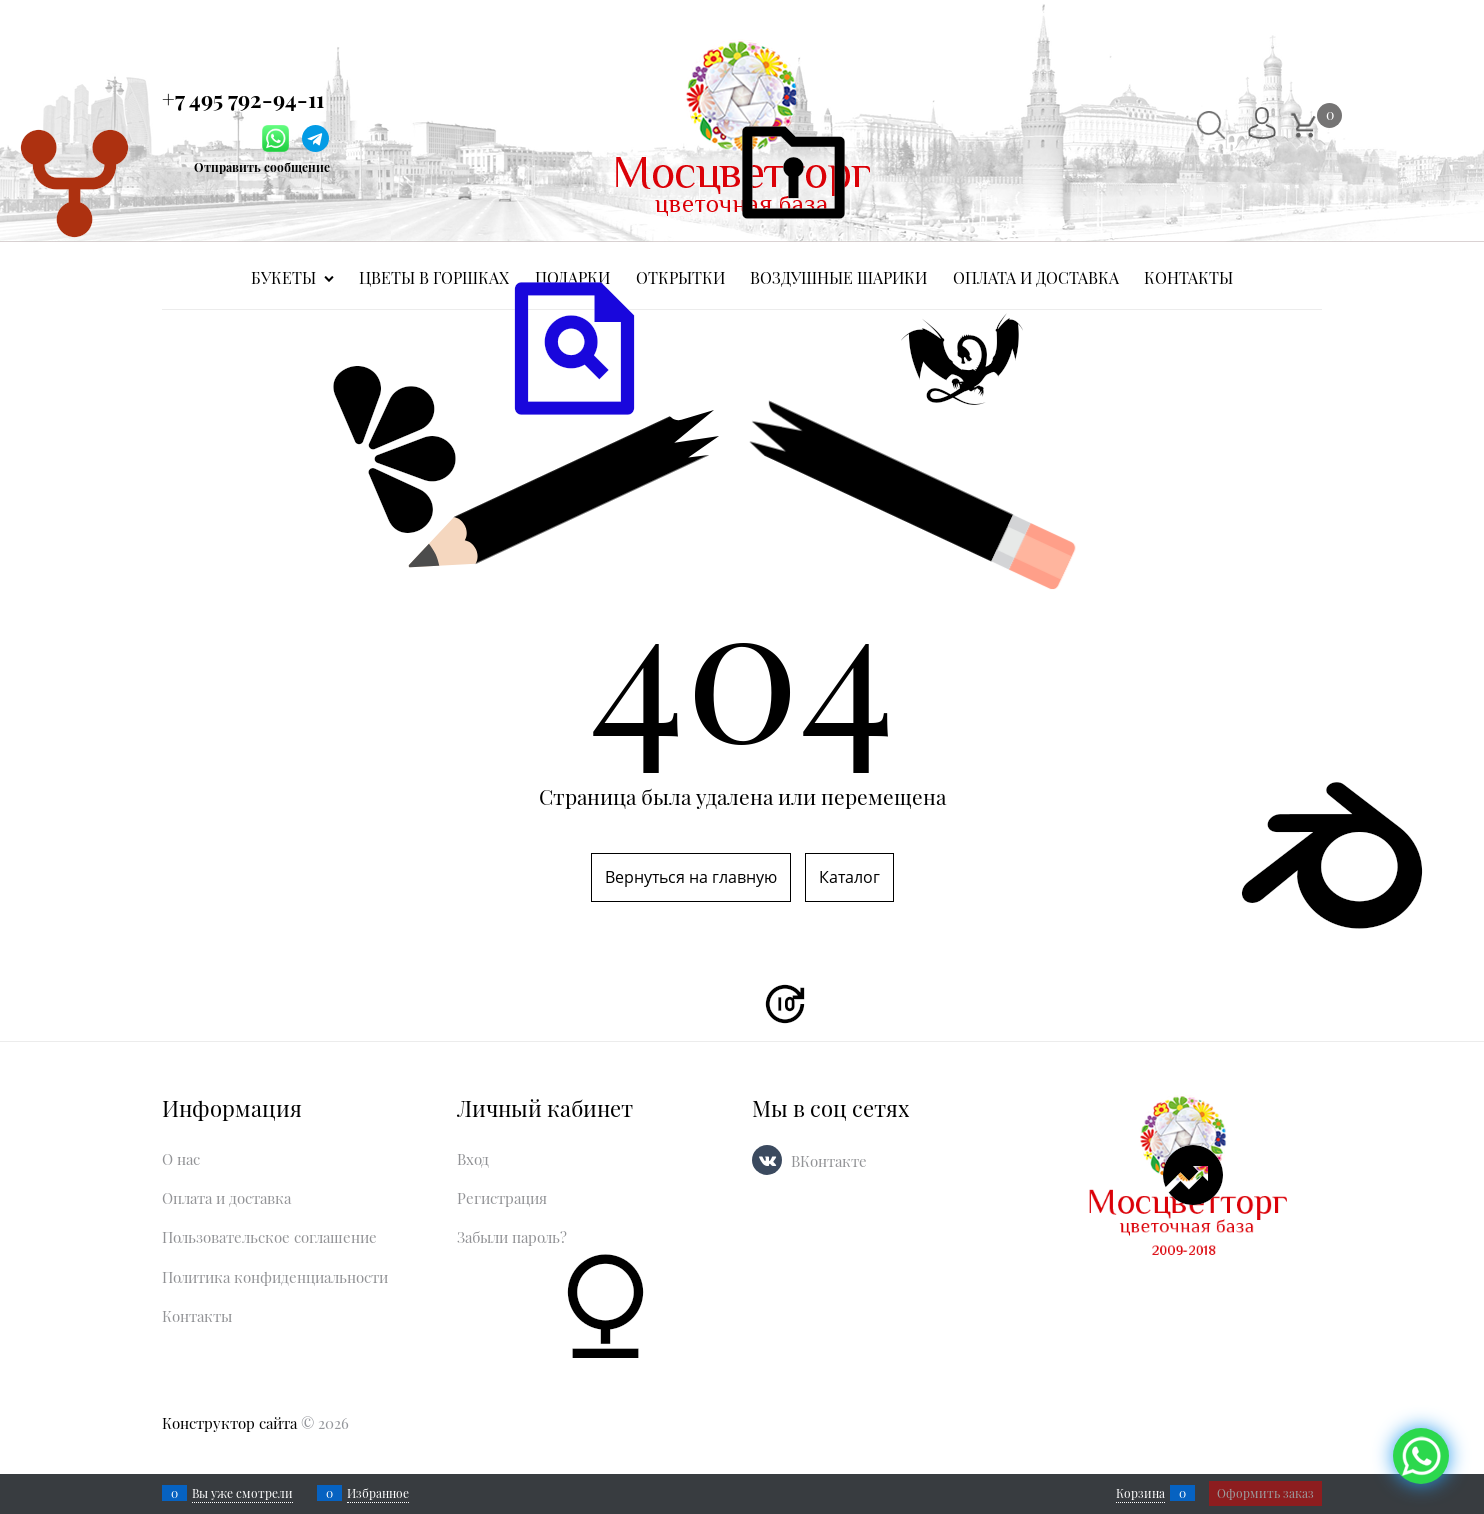 The height and width of the screenshot is (1514, 1484). I want to click on fork a repository, so click(74, 183).